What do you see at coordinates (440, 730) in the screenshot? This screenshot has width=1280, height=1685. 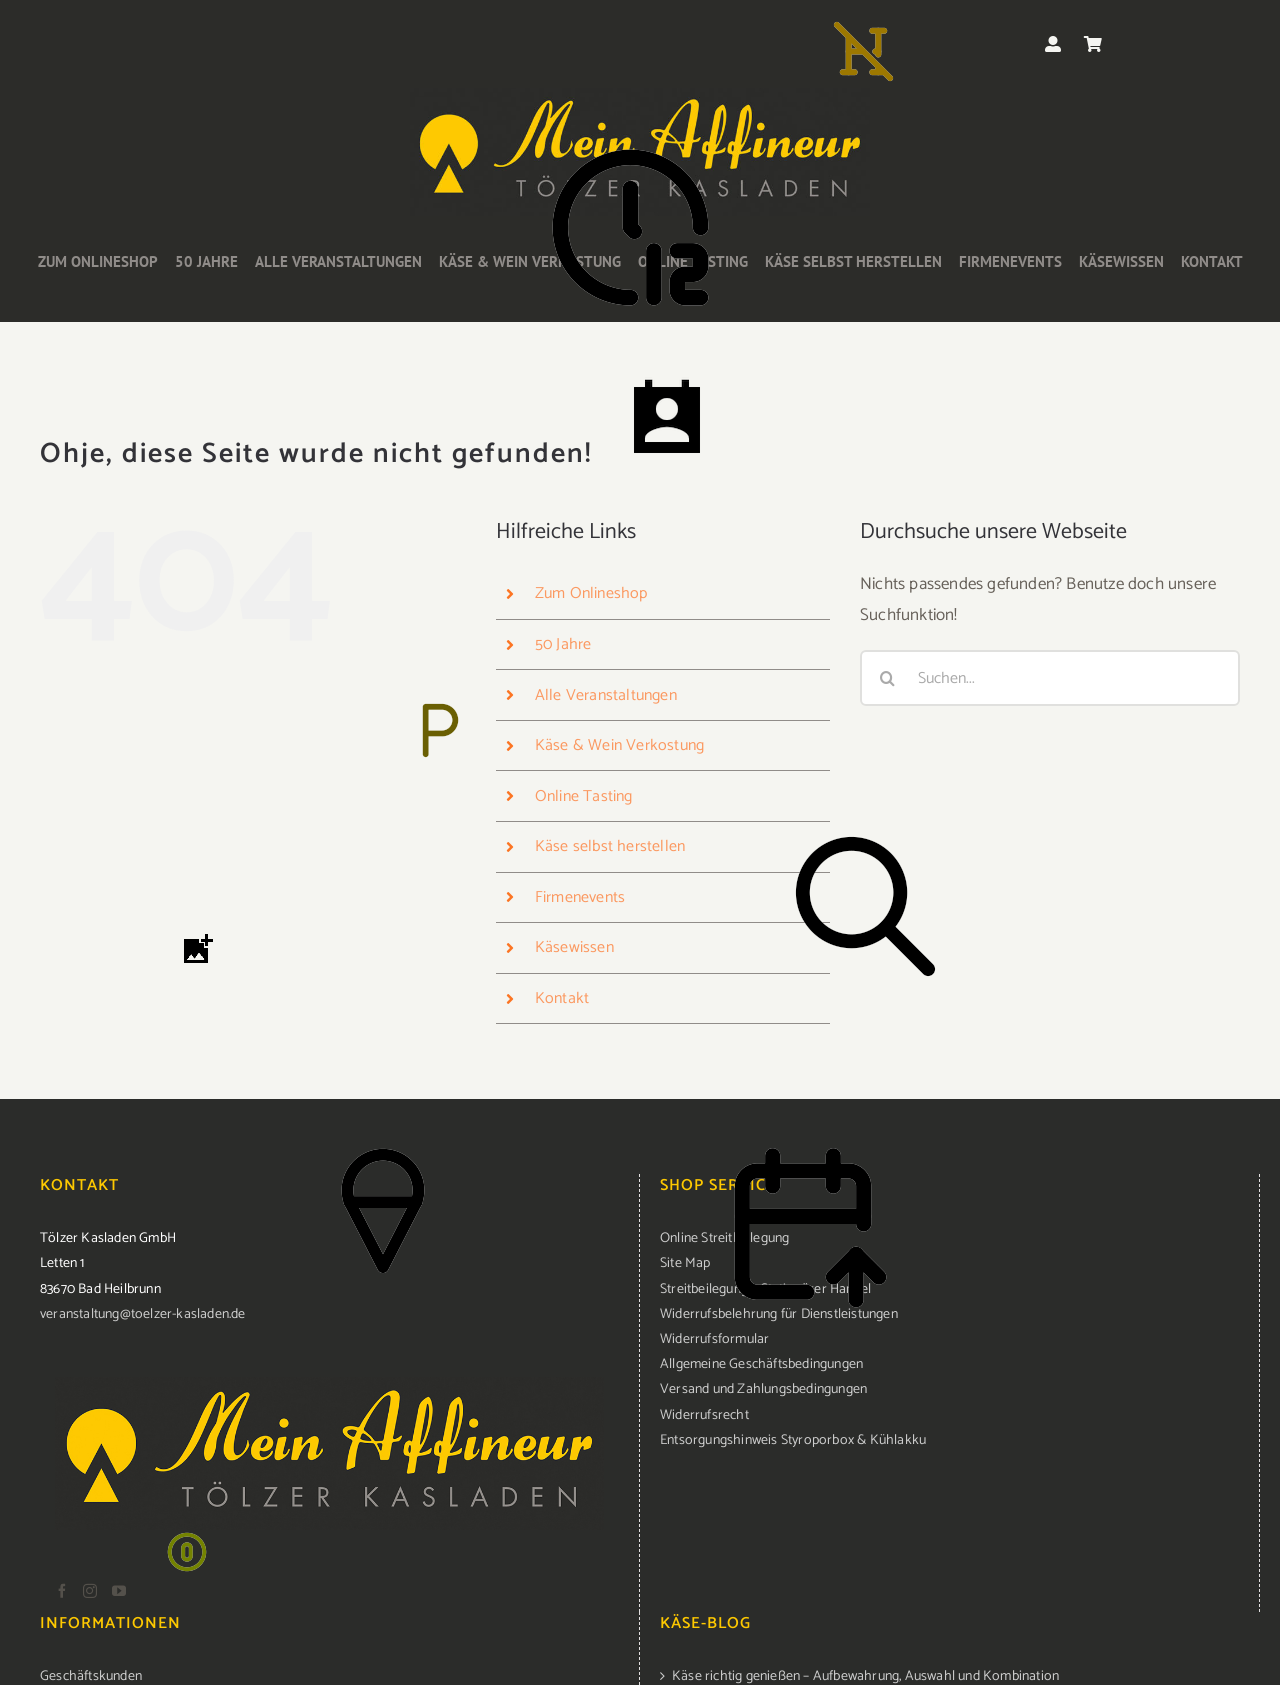 I see `indicates parking availability or location` at bounding box center [440, 730].